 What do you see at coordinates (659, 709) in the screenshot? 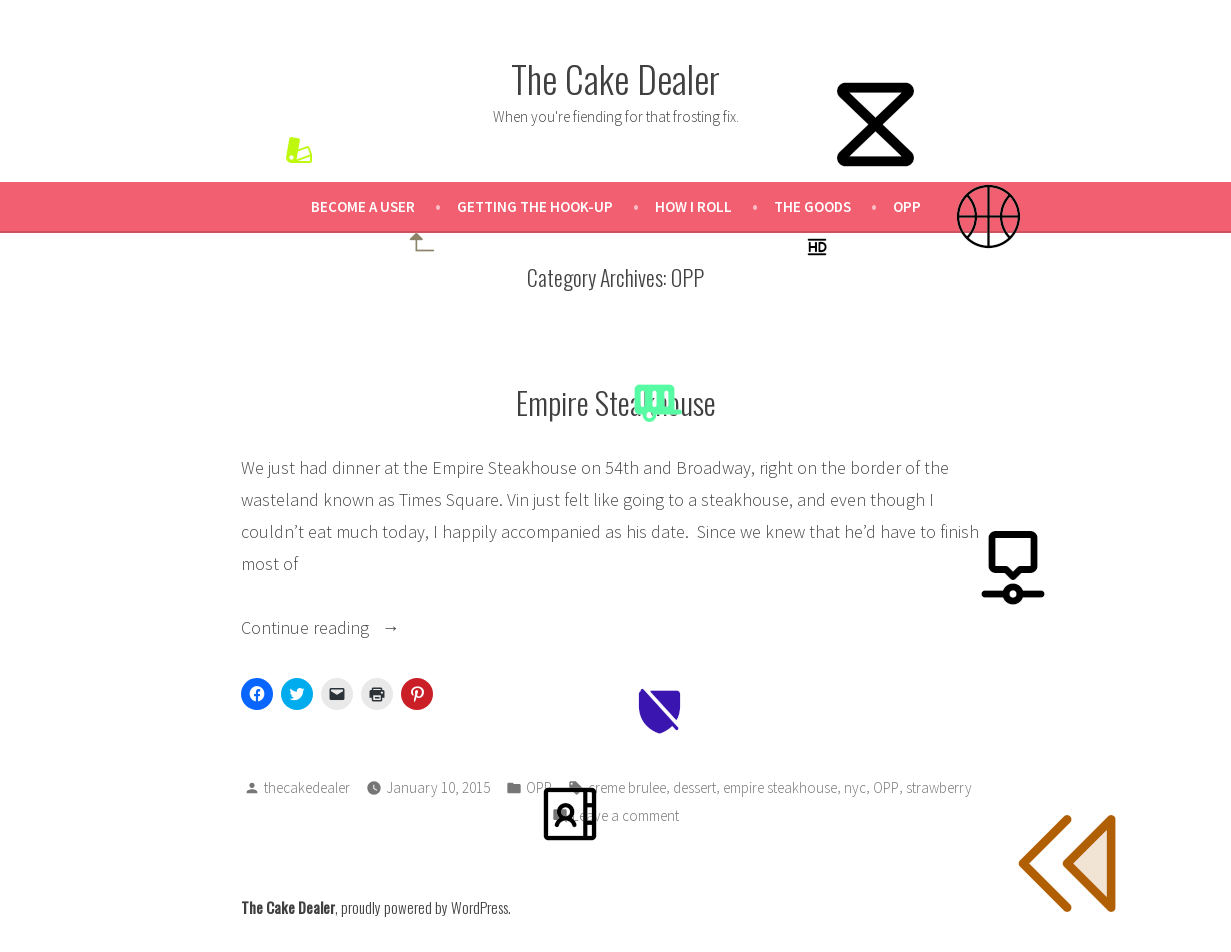
I see `security or protection is disabled` at bounding box center [659, 709].